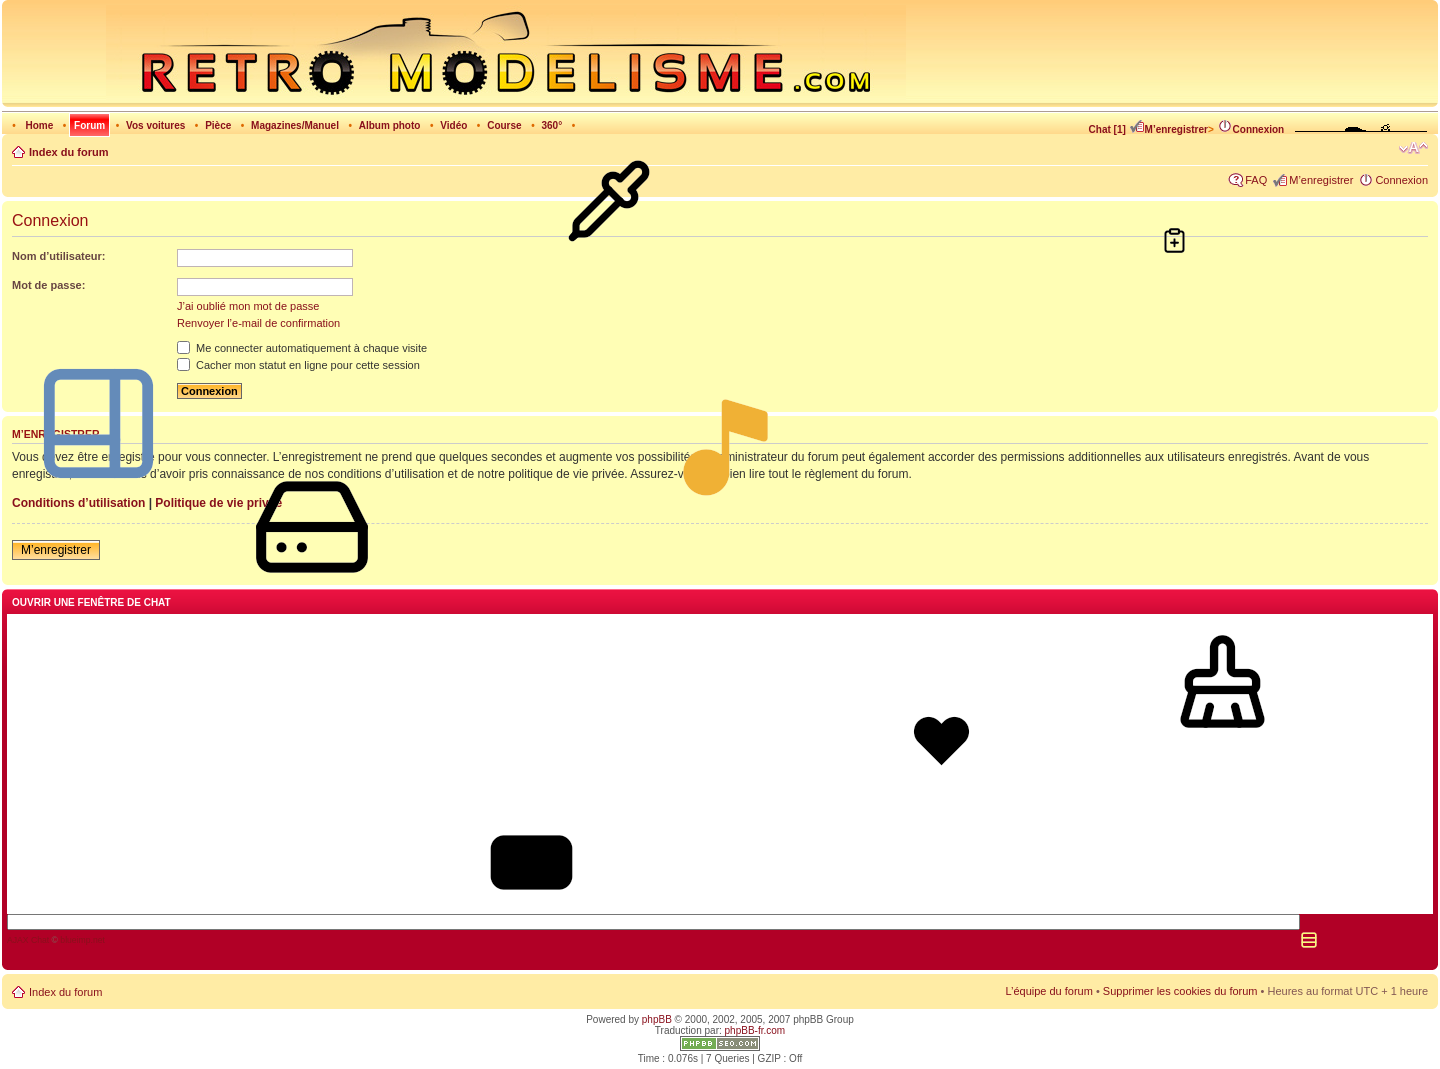 The width and height of the screenshot is (1440, 1069). Describe the element at coordinates (609, 201) in the screenshot. I see `select a color from the canvas` at that location.